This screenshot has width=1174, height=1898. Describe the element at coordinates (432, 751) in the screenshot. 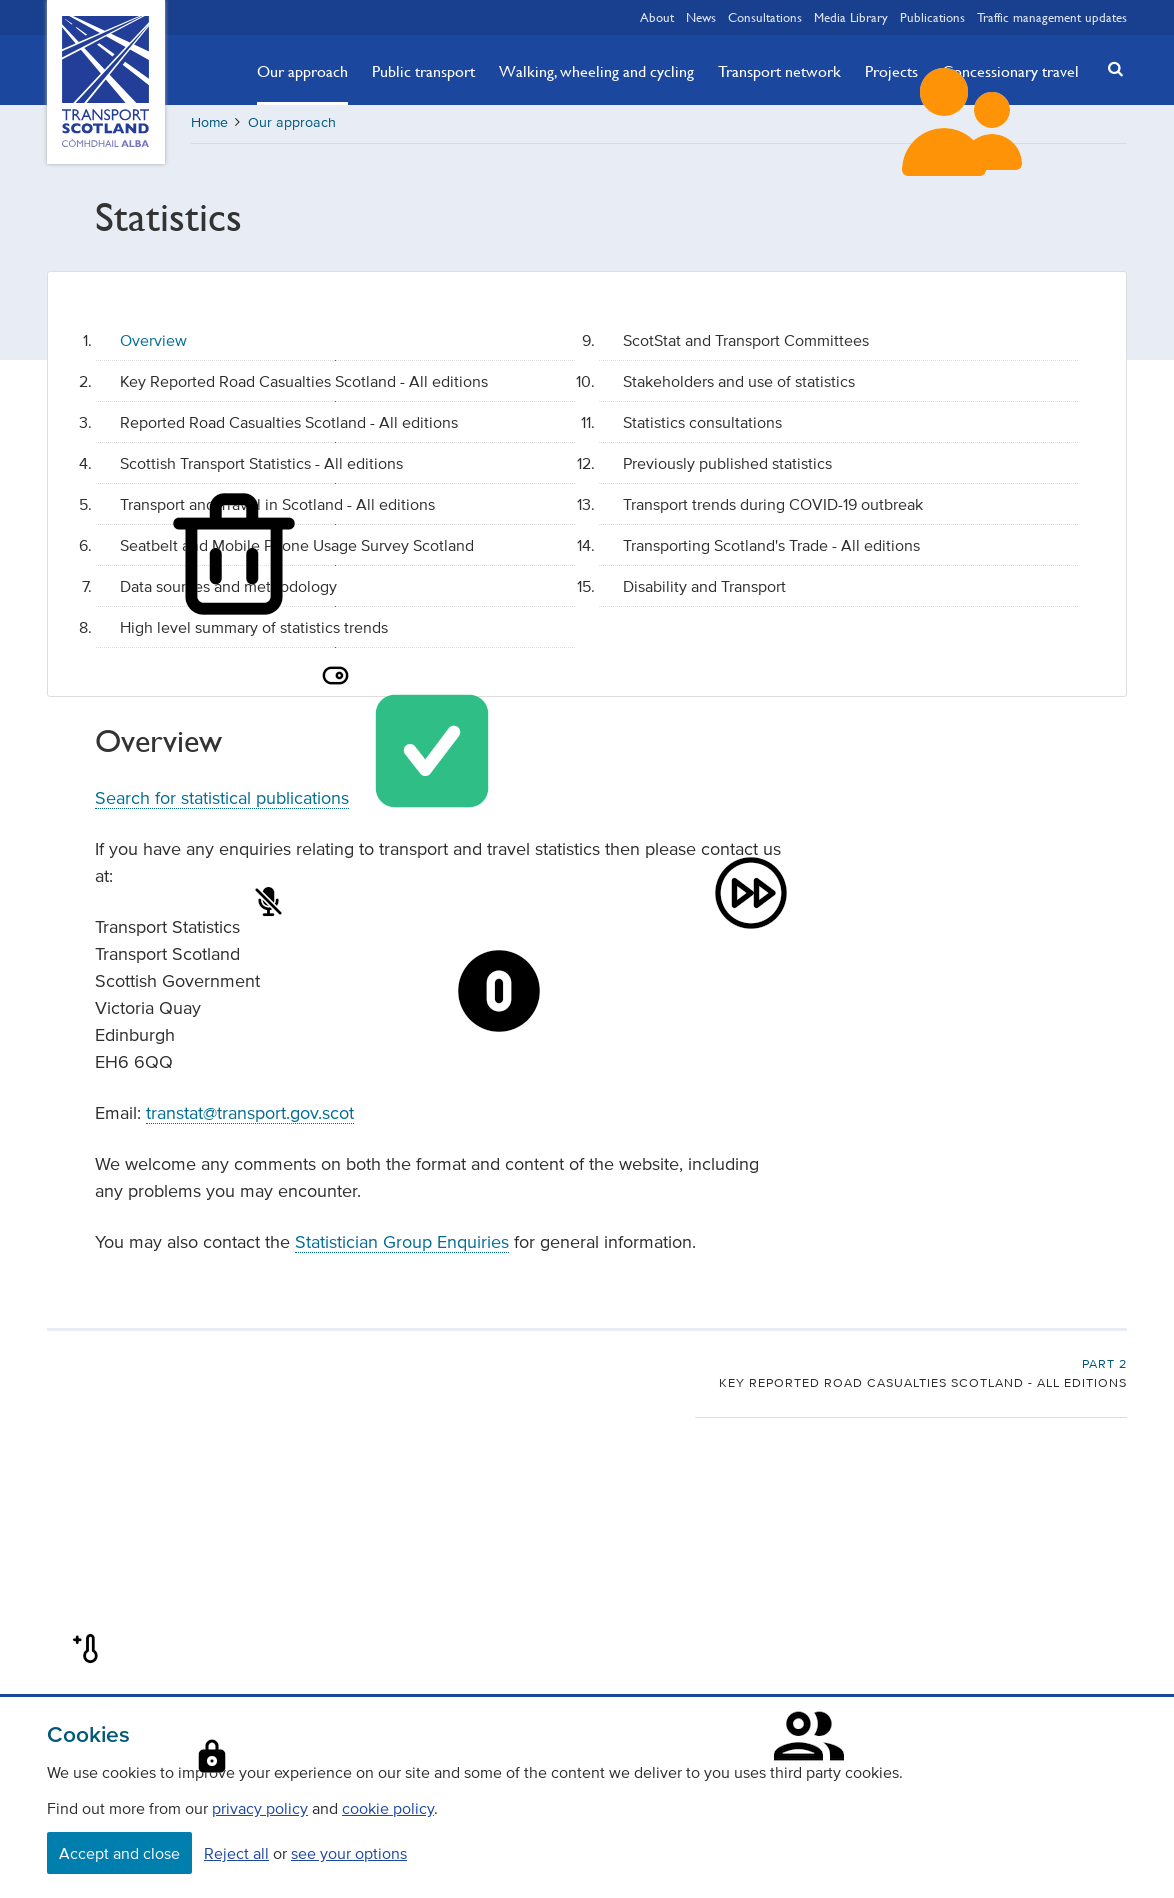

I see `confirm or submit a selection` at that location.